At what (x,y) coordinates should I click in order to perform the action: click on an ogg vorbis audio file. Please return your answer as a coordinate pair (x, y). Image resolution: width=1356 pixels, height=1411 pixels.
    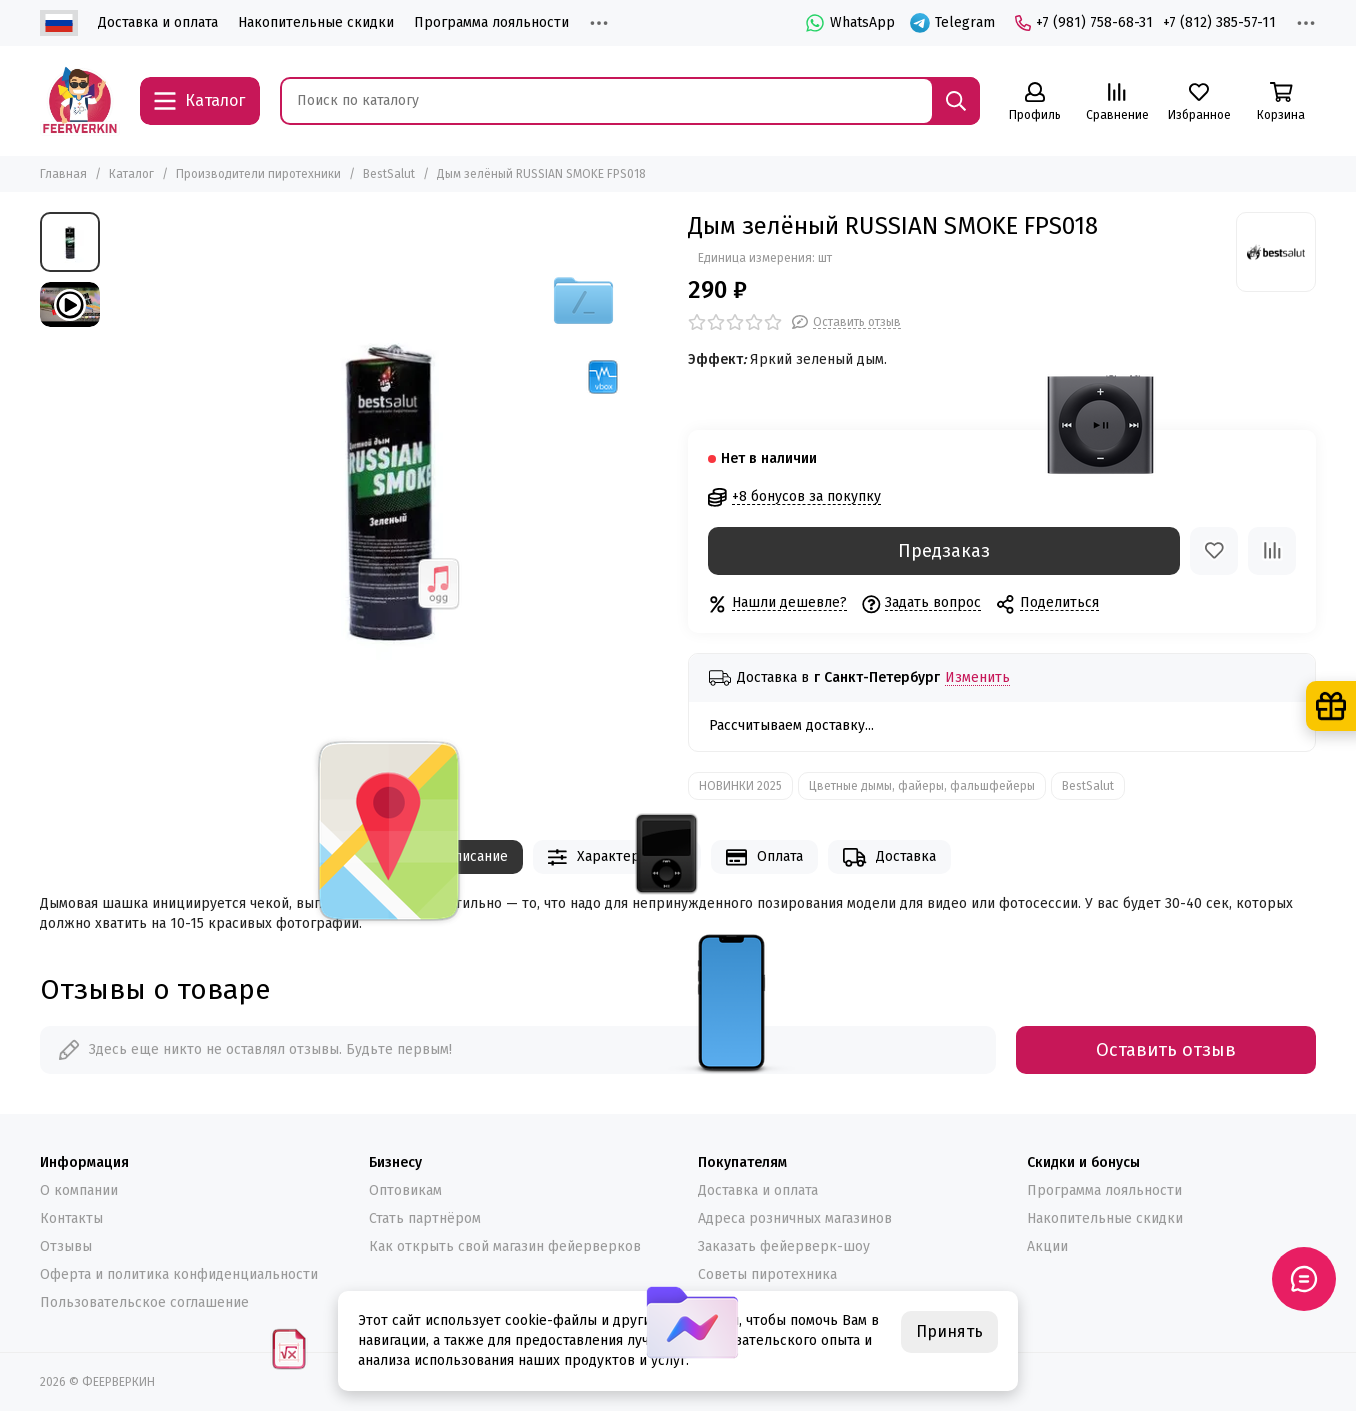
    Looking at the image, I should click on (438, 583).